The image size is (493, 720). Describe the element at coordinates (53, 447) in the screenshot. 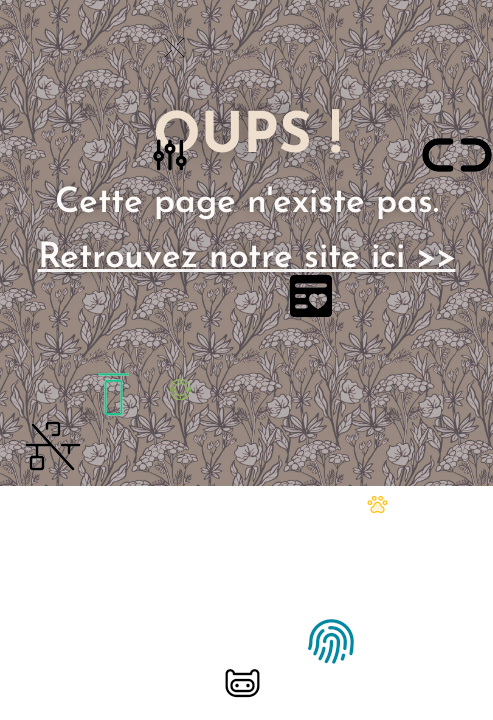

I see `network connection unavailable` at that location.